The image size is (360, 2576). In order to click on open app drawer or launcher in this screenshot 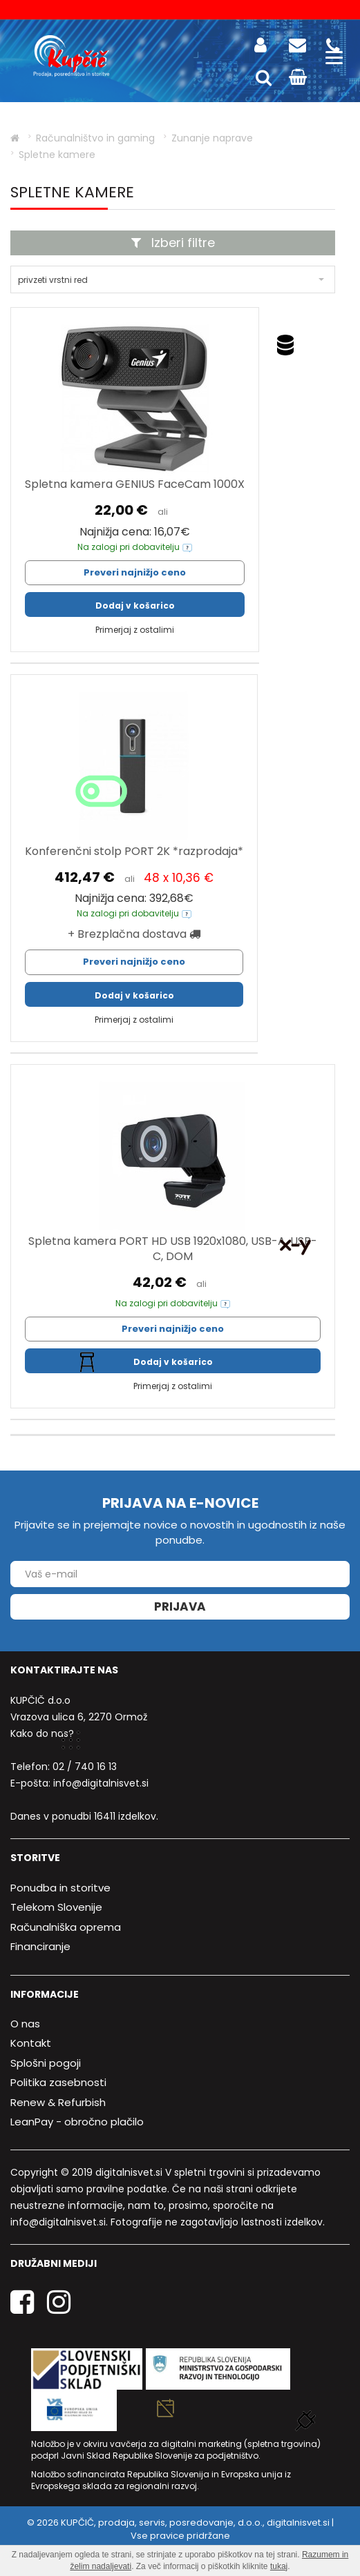, I will do `click(70, 1740)`.